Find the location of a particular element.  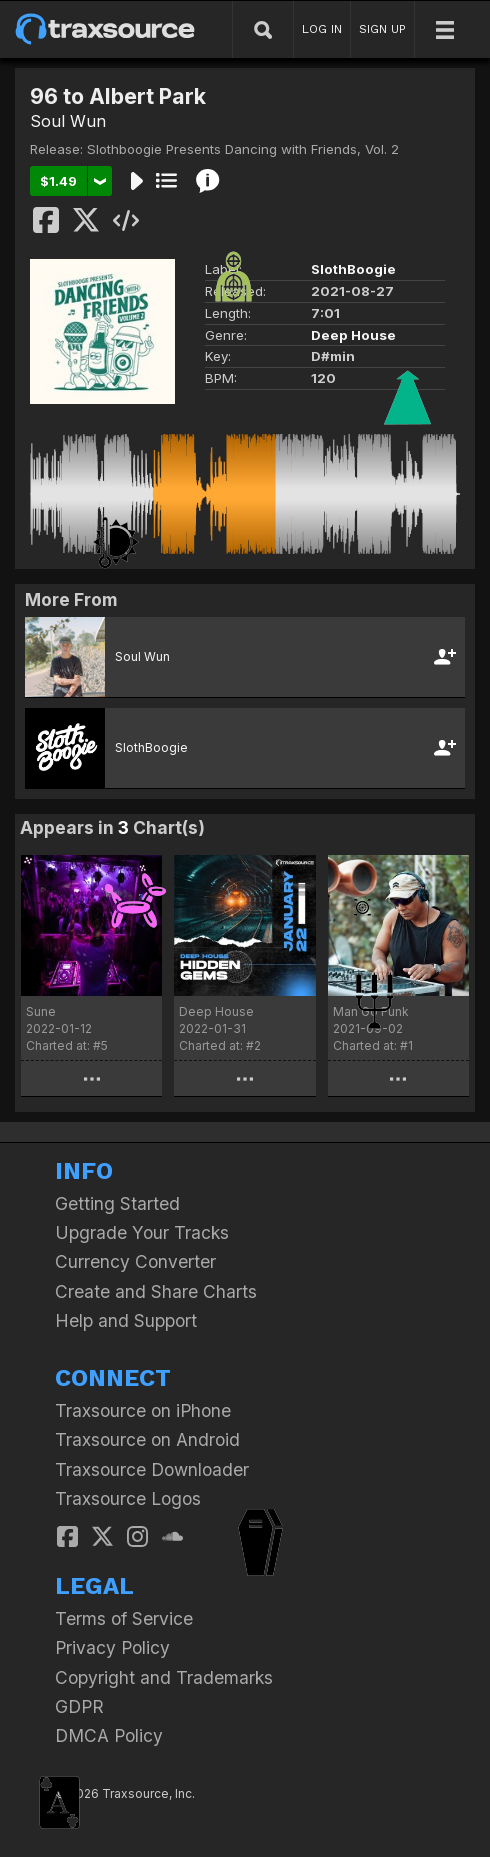

increase thrust or acceleration is located at coordinates (407, 397).